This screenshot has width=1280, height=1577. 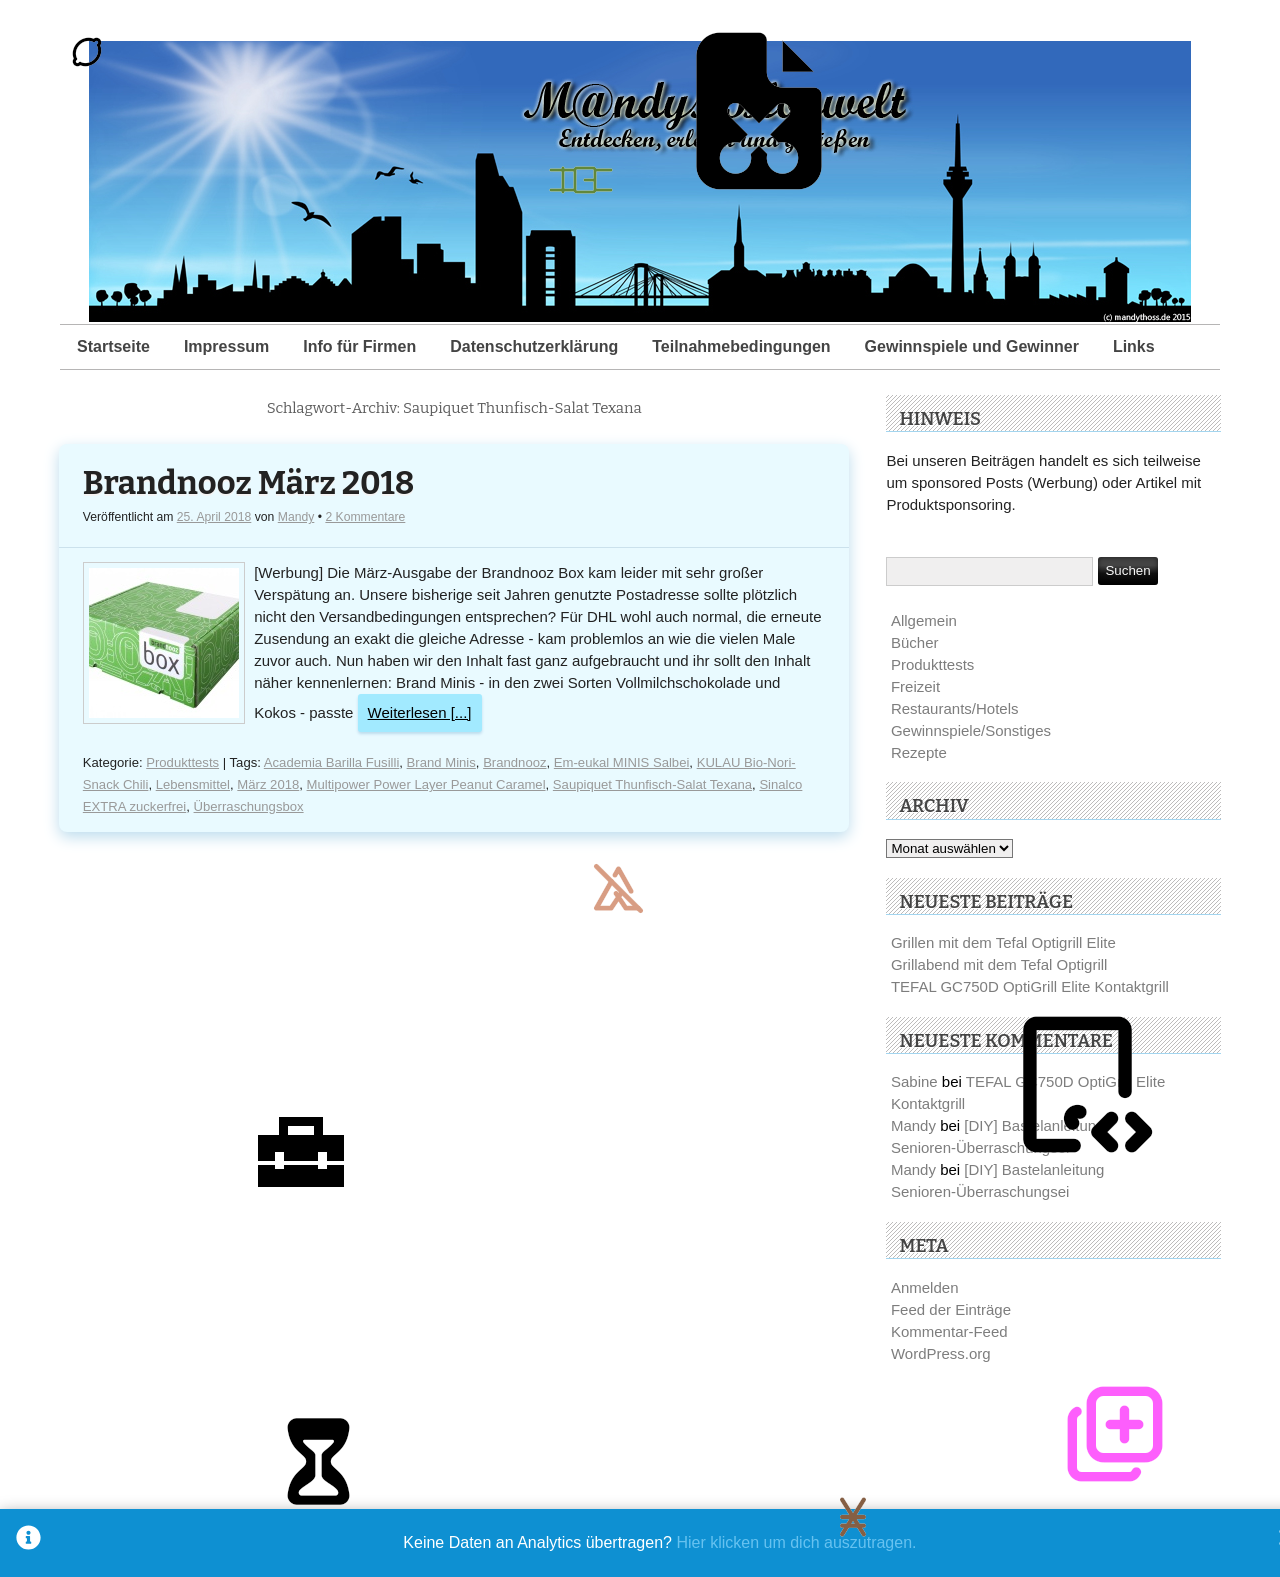 I want to click on cut or trim a document, so click(x=759, y=111).